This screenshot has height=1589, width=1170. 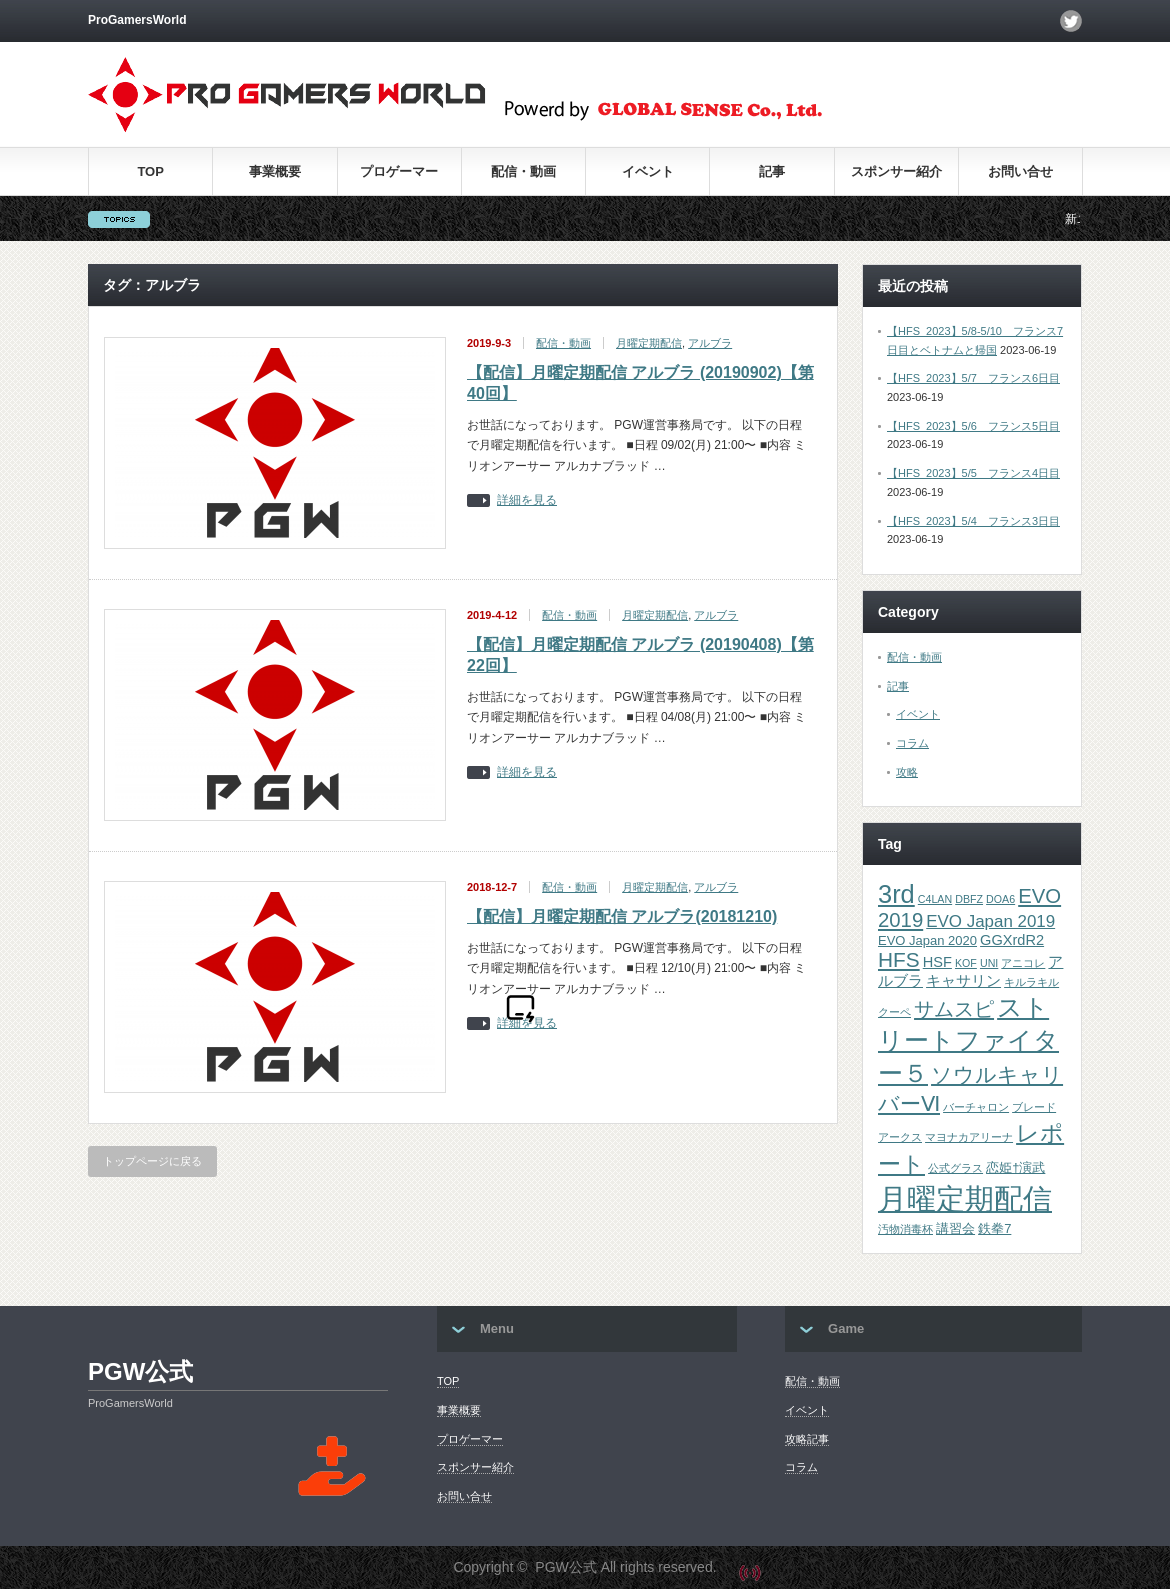 What do you see at coordinates (750, 1573) in the screenshot?
I see `connect to a wireless access point` at bounding box center [750, 1573].